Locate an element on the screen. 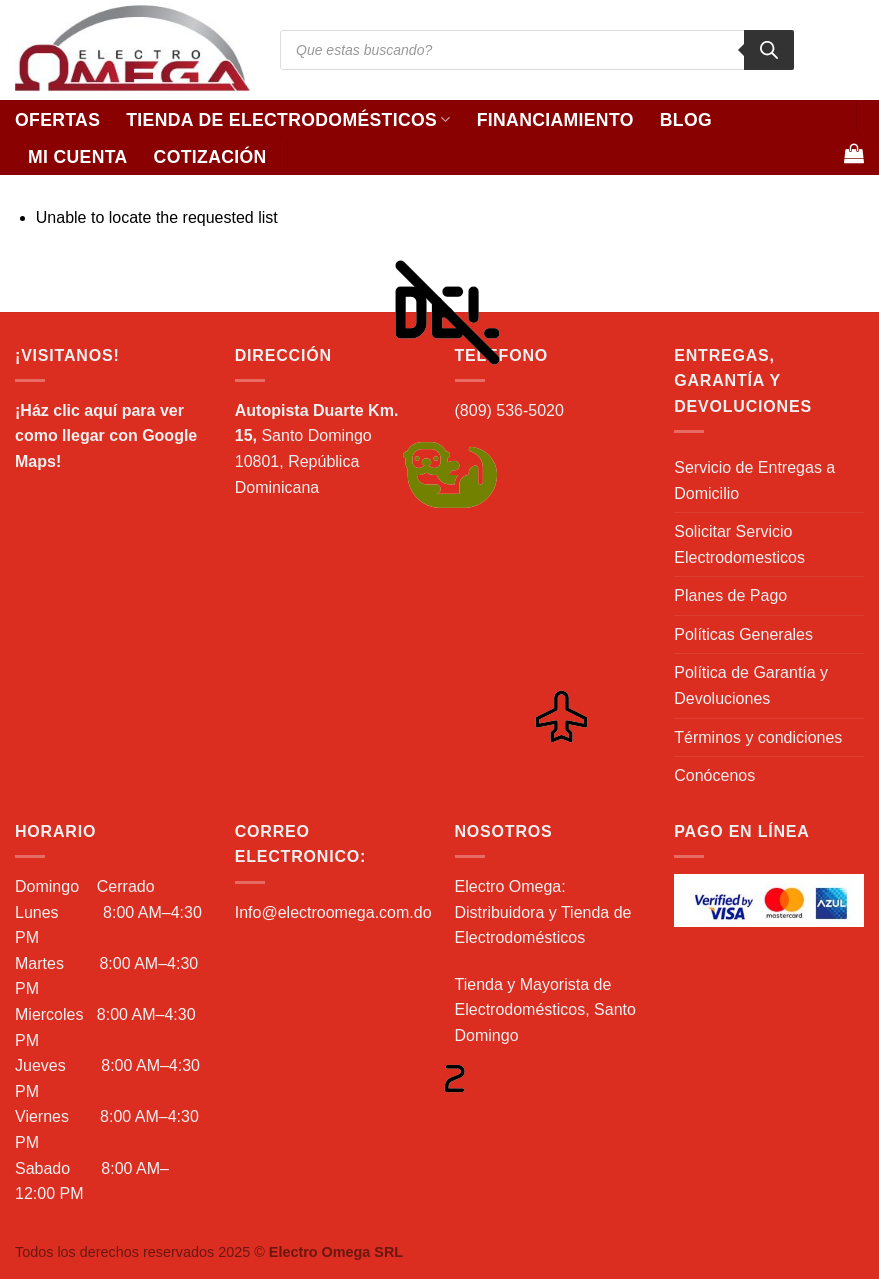  enable airplane mode is located at coordinates (561, 716).